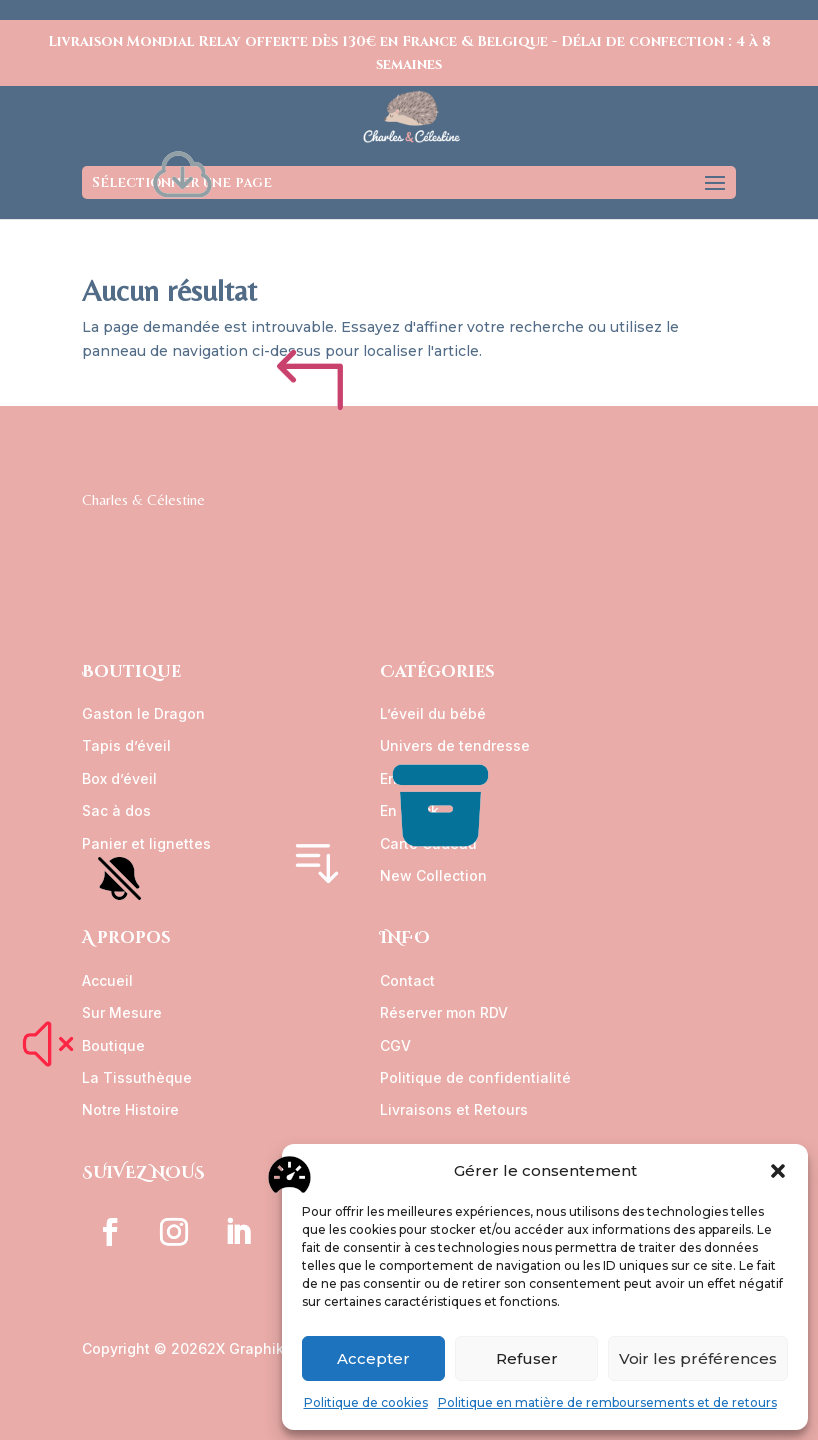 This screenshot has width=818, height=1440. What do you see at coordinates (317, 862) in the screenshot?
I see `sort list in descending order` at bounding box center [317, 862].